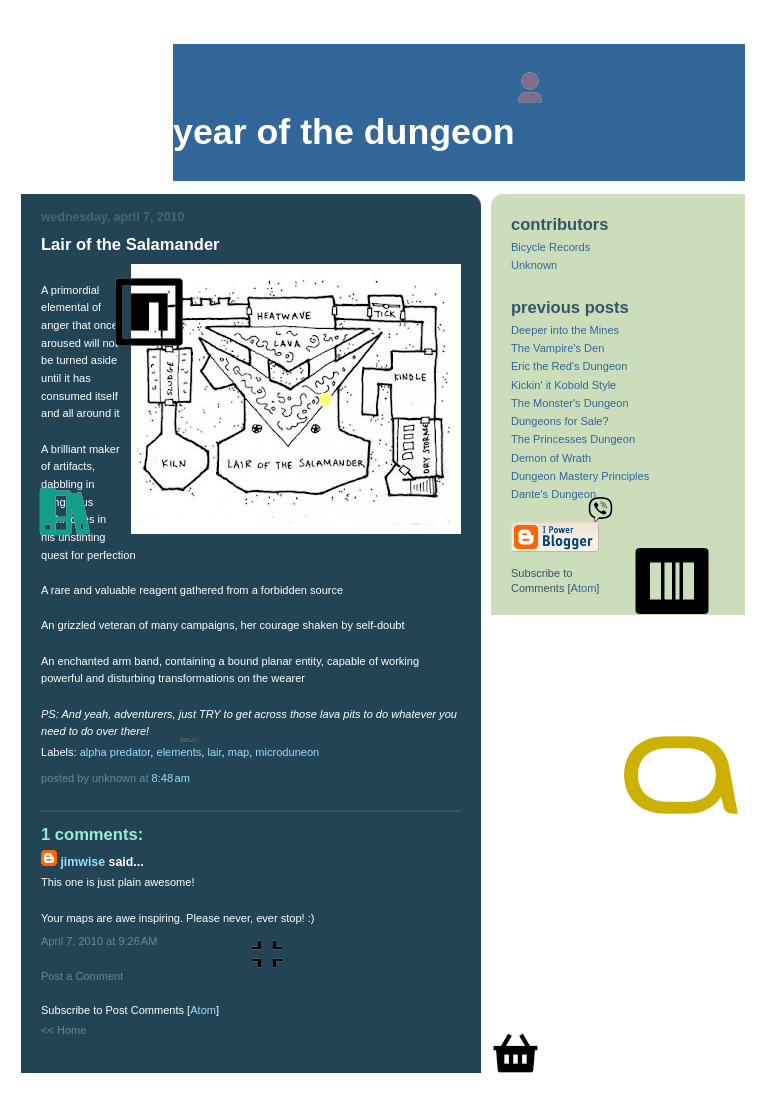 The height and width of the screenshot is (1098, 766). What do you see at coordinates (189, 740) in the screenshot?
I see `GSMA organization logo` at bounding box center [189, 740].